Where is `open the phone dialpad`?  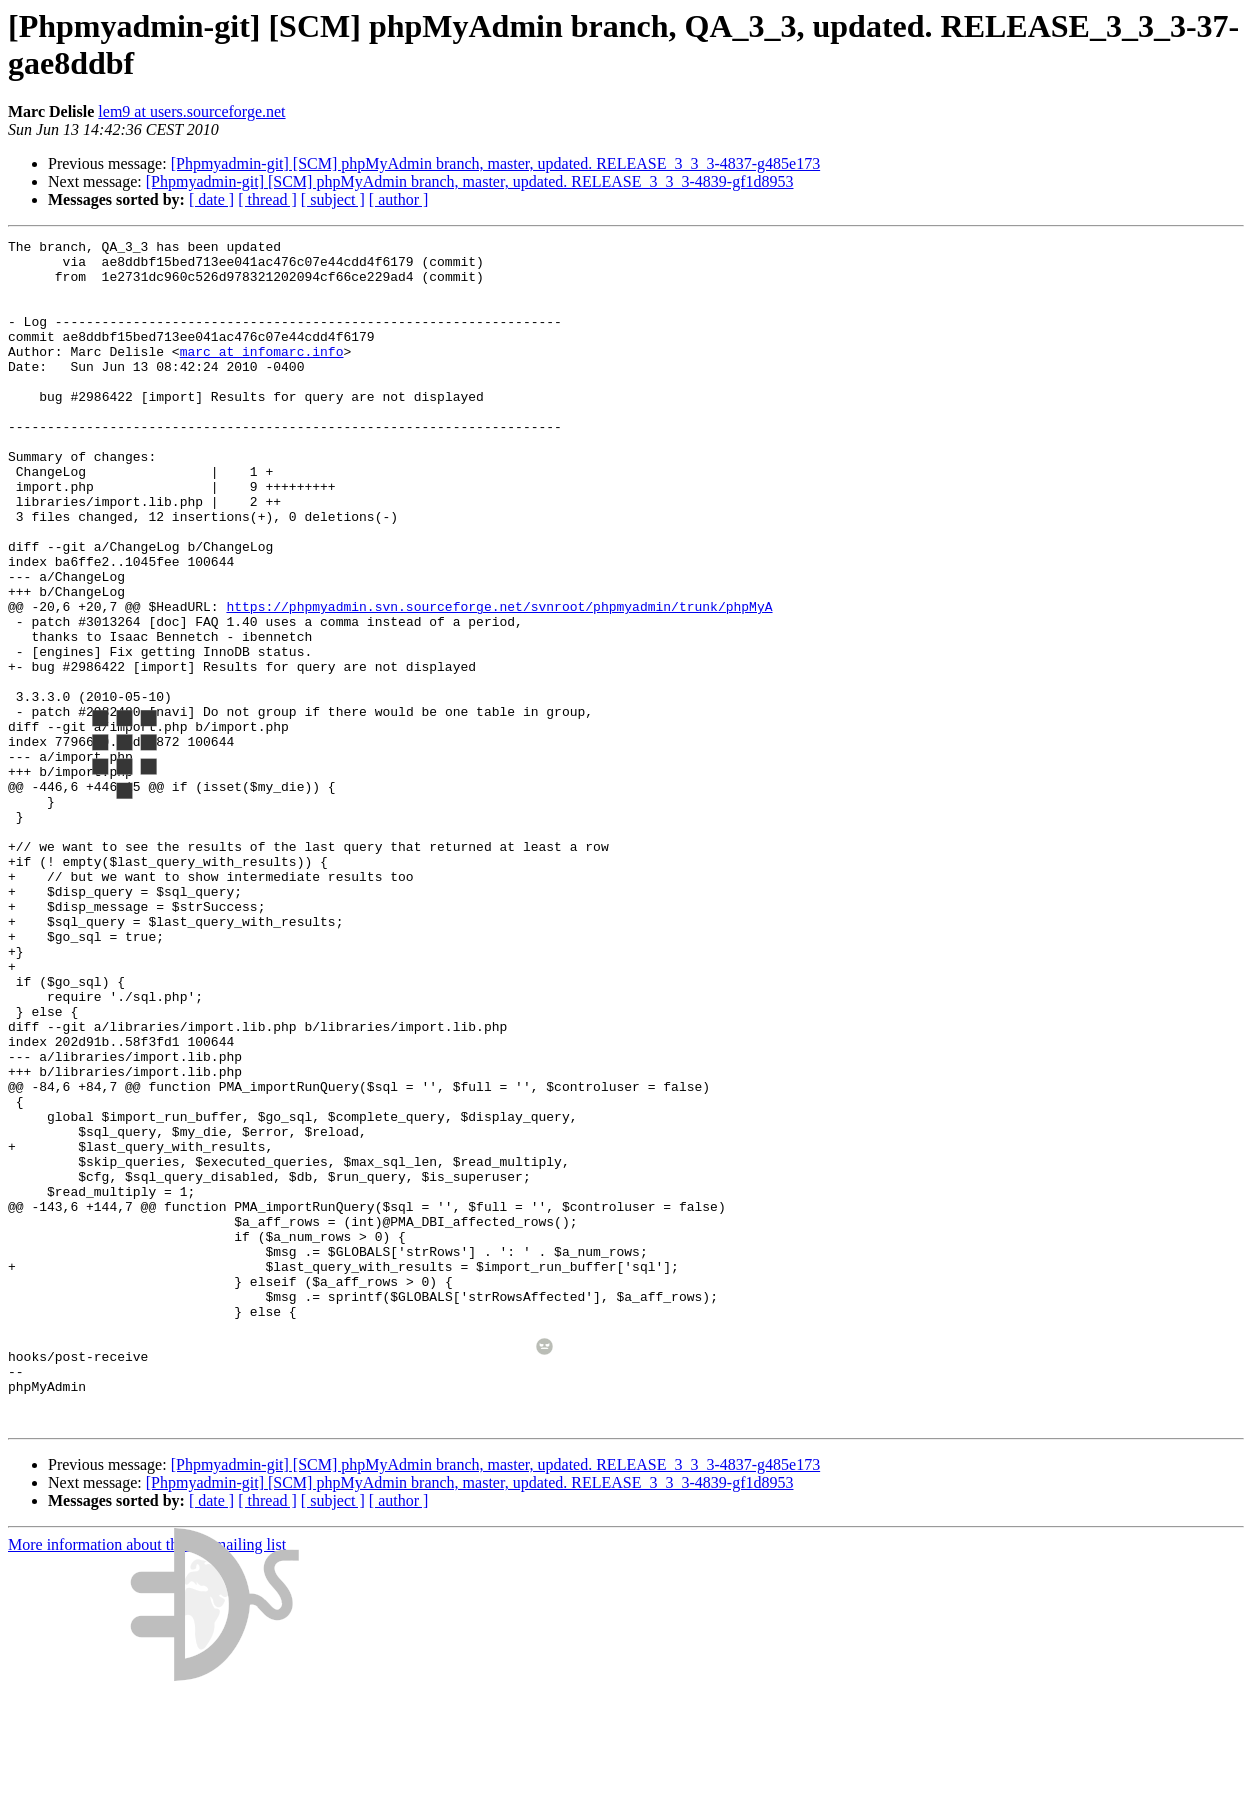
open the phone dialpad is located at coordinates (124, 758).